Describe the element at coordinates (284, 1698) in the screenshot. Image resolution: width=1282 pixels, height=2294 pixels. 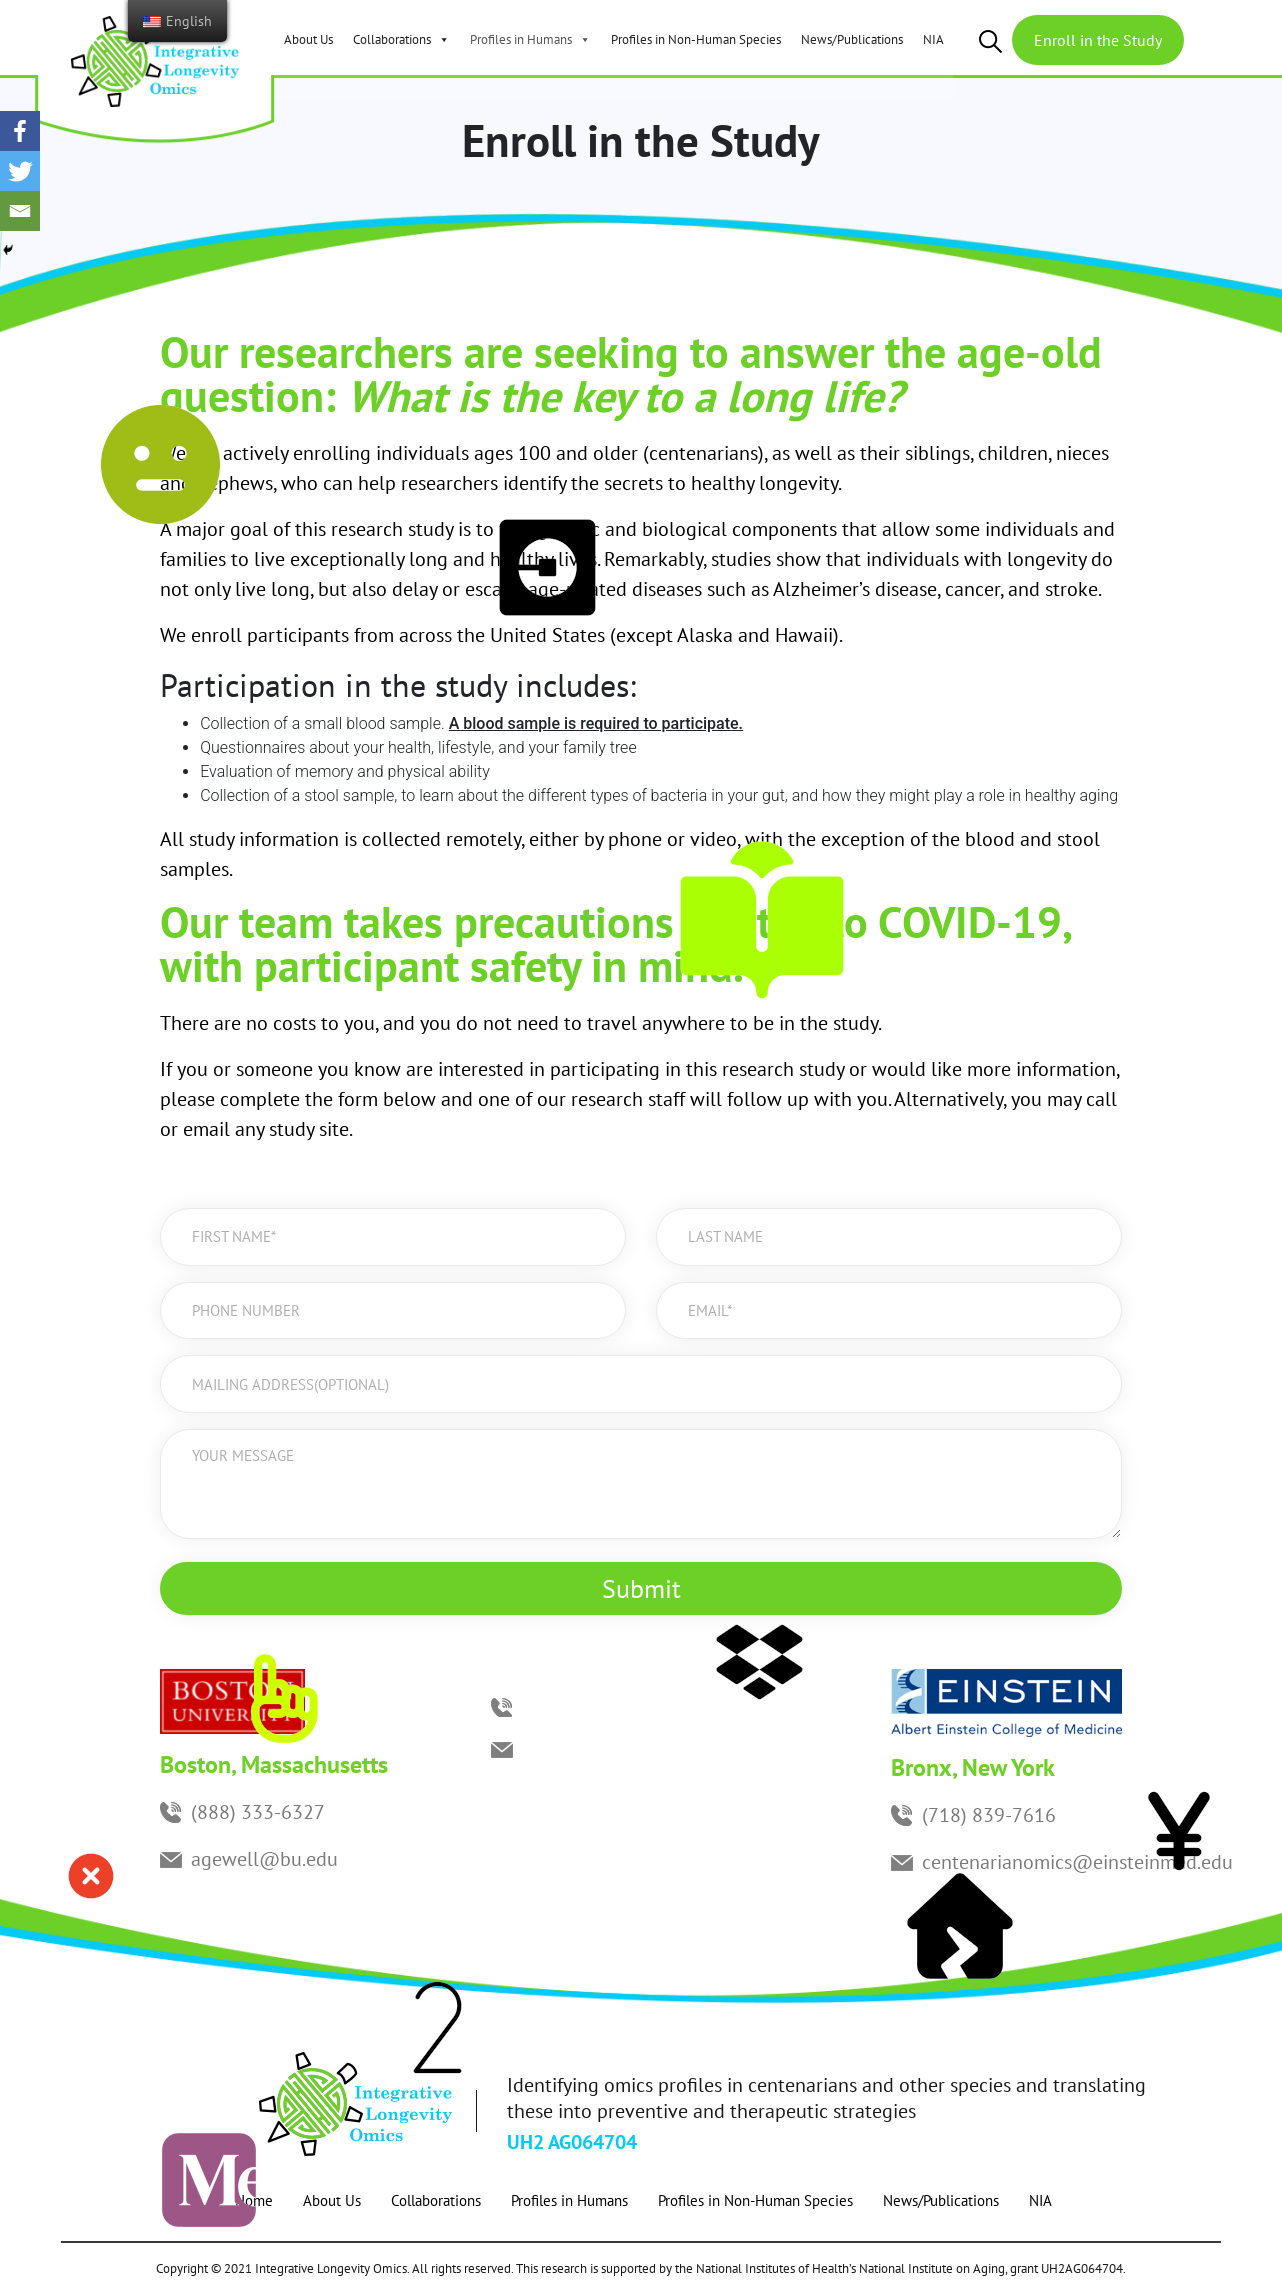
I see `tap to select or indicate something` at that location.